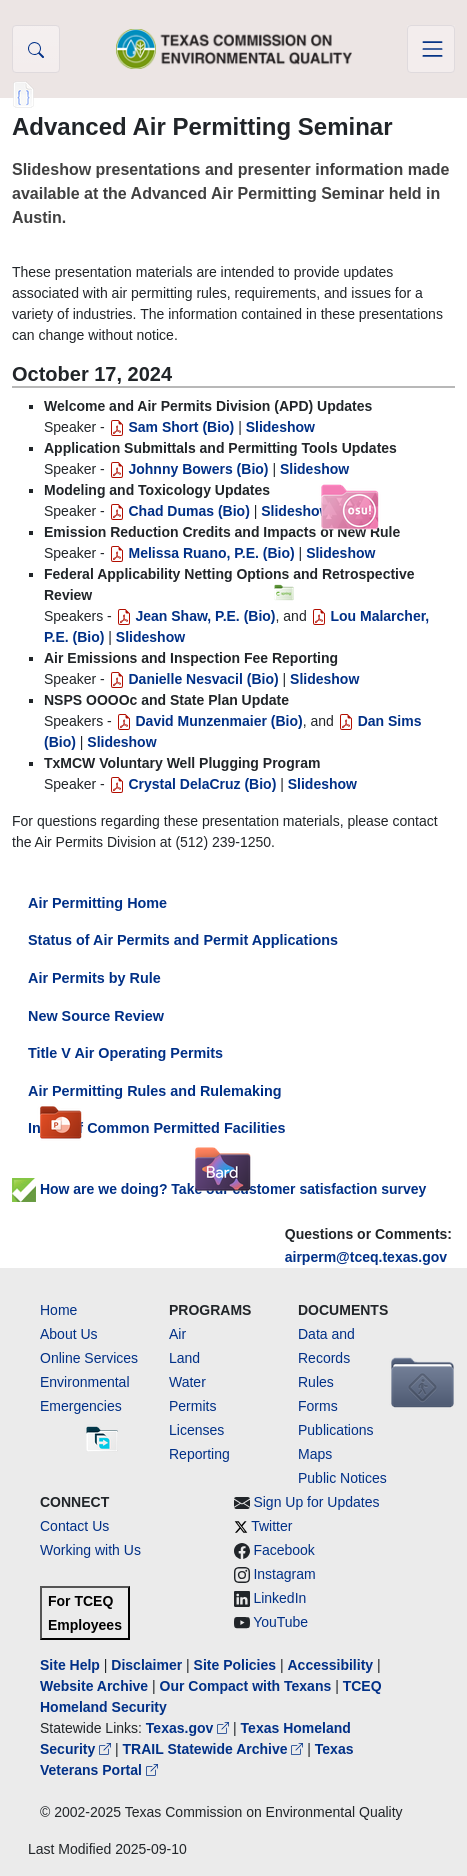  What do you see at coordinates (222, 1170) in the screenshot?
I see `folder containing Google Bard AI files` at bounding box center [222, 1170].